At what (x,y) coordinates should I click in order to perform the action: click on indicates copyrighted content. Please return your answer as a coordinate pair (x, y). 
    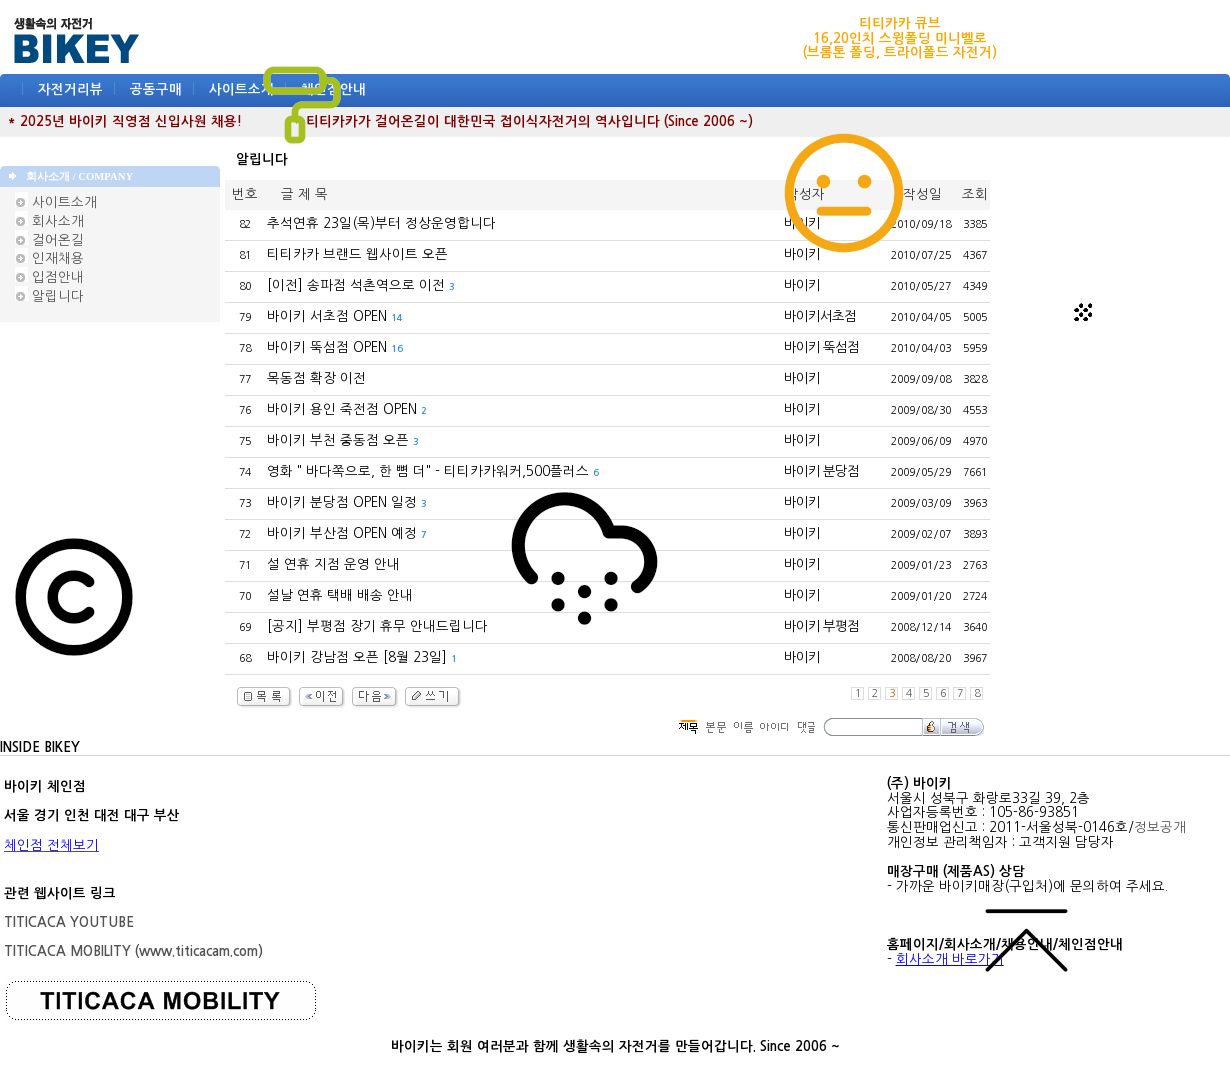
    Looking at the image, I should click on (74, 597).